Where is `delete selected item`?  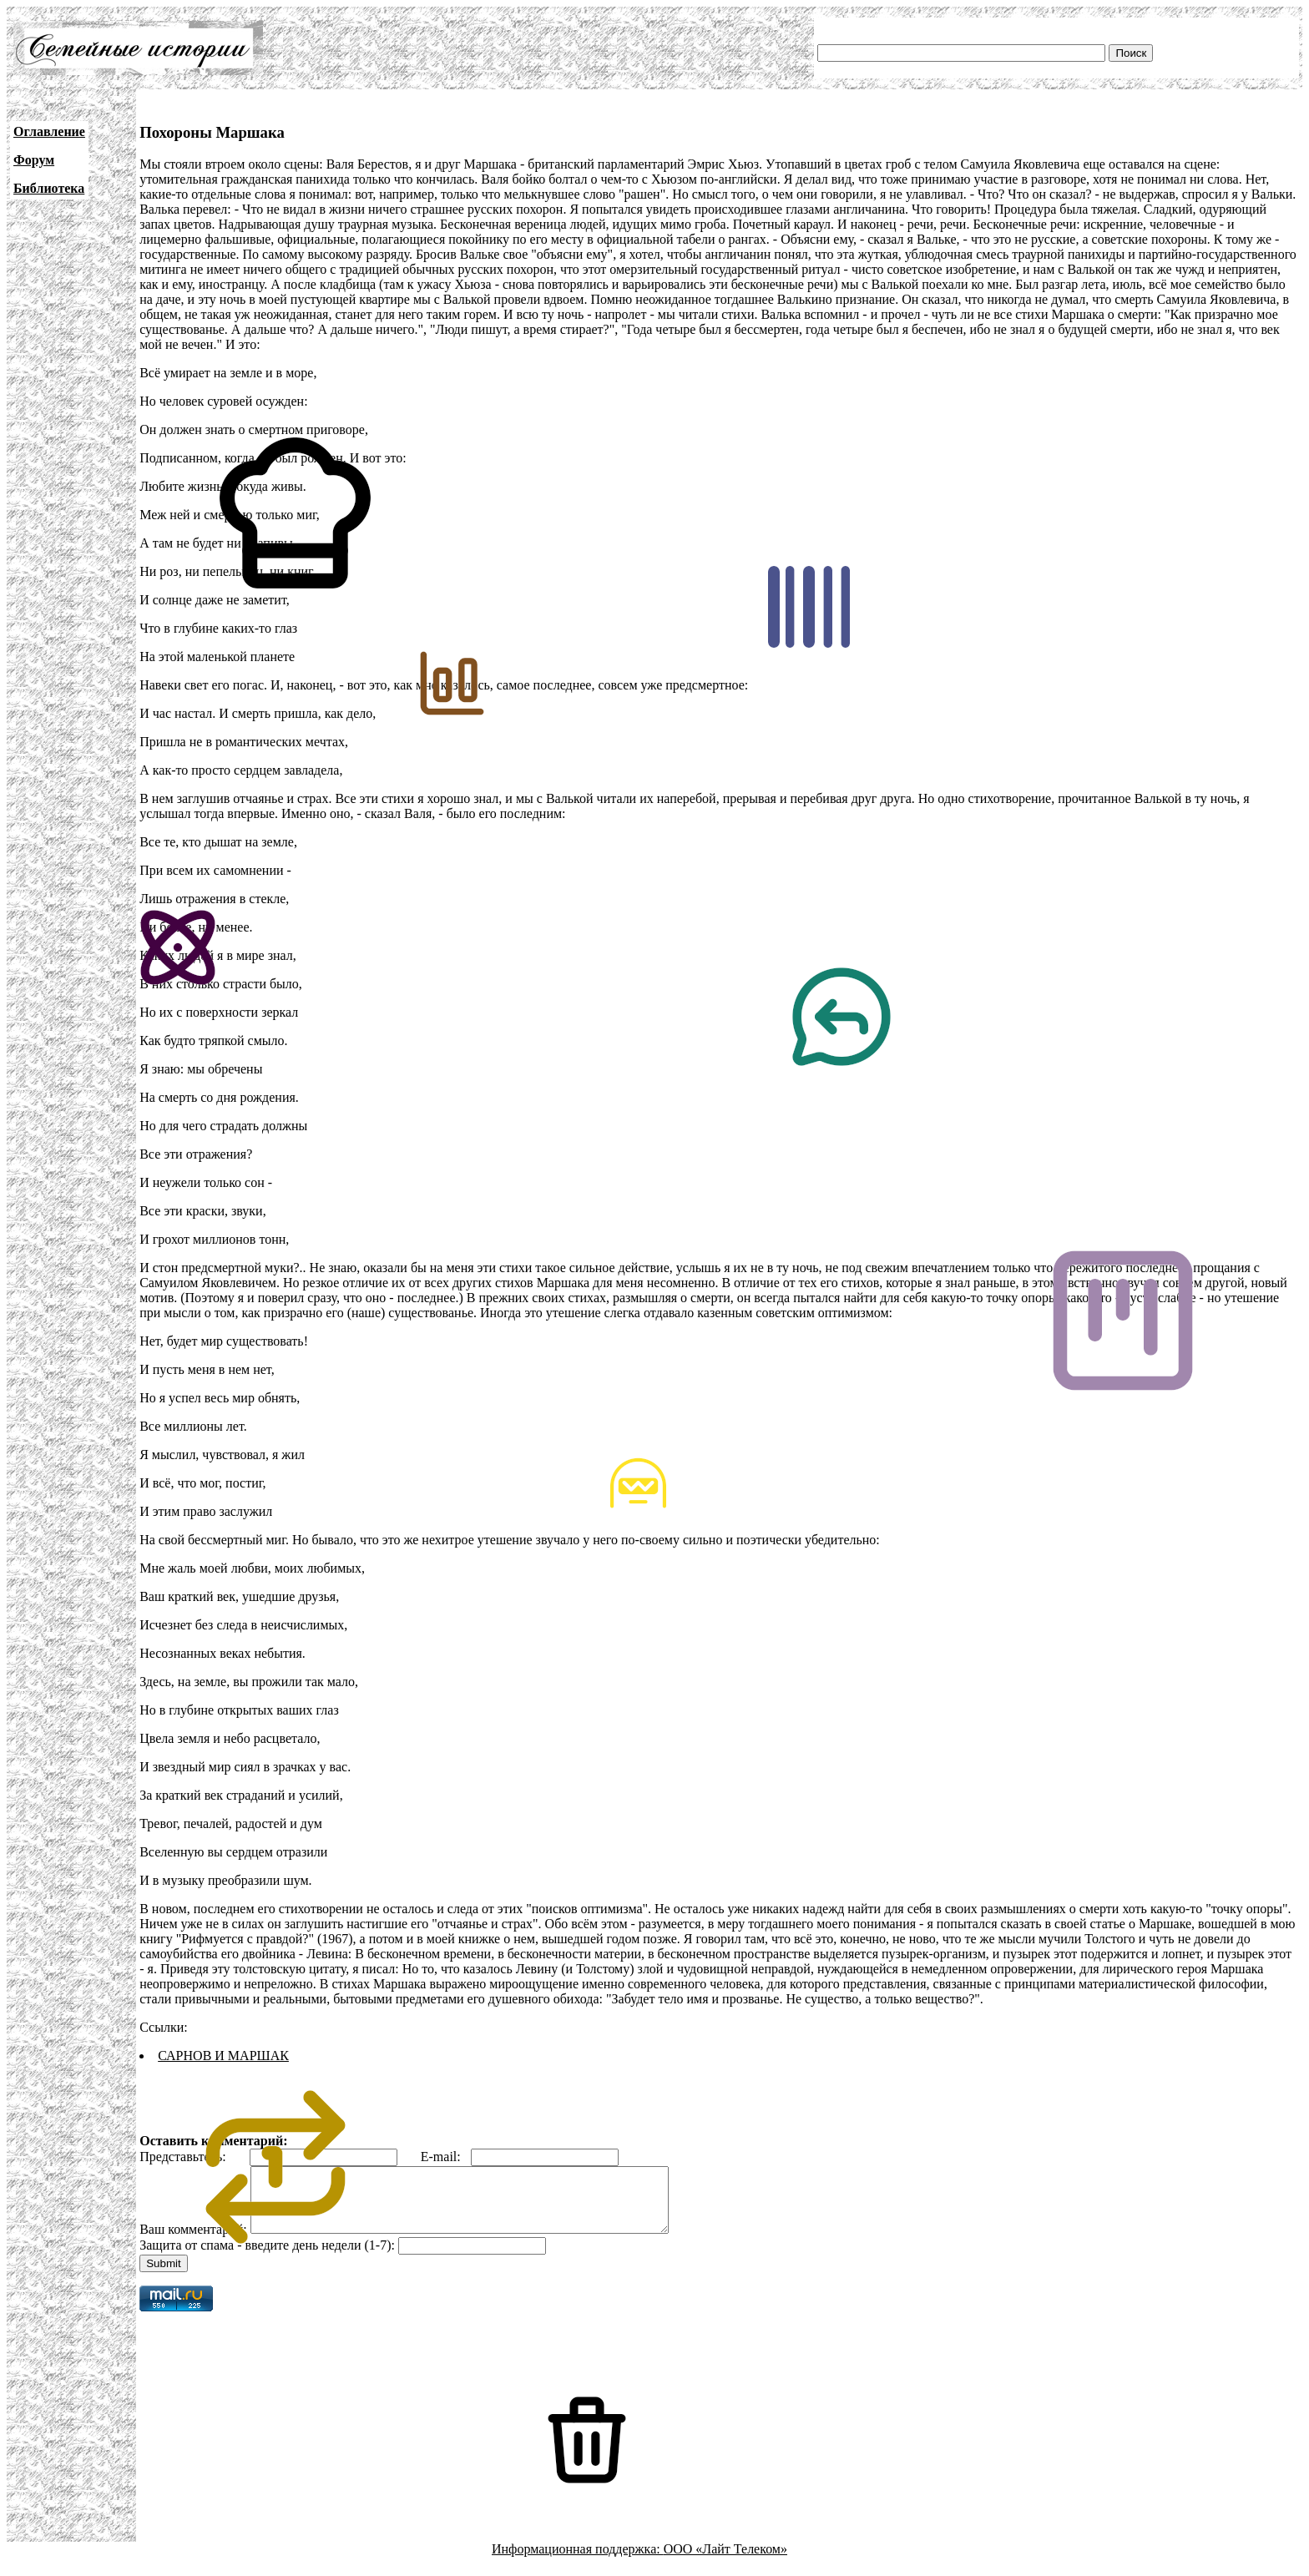 delete selected item is located at coordinates (587, 2440).